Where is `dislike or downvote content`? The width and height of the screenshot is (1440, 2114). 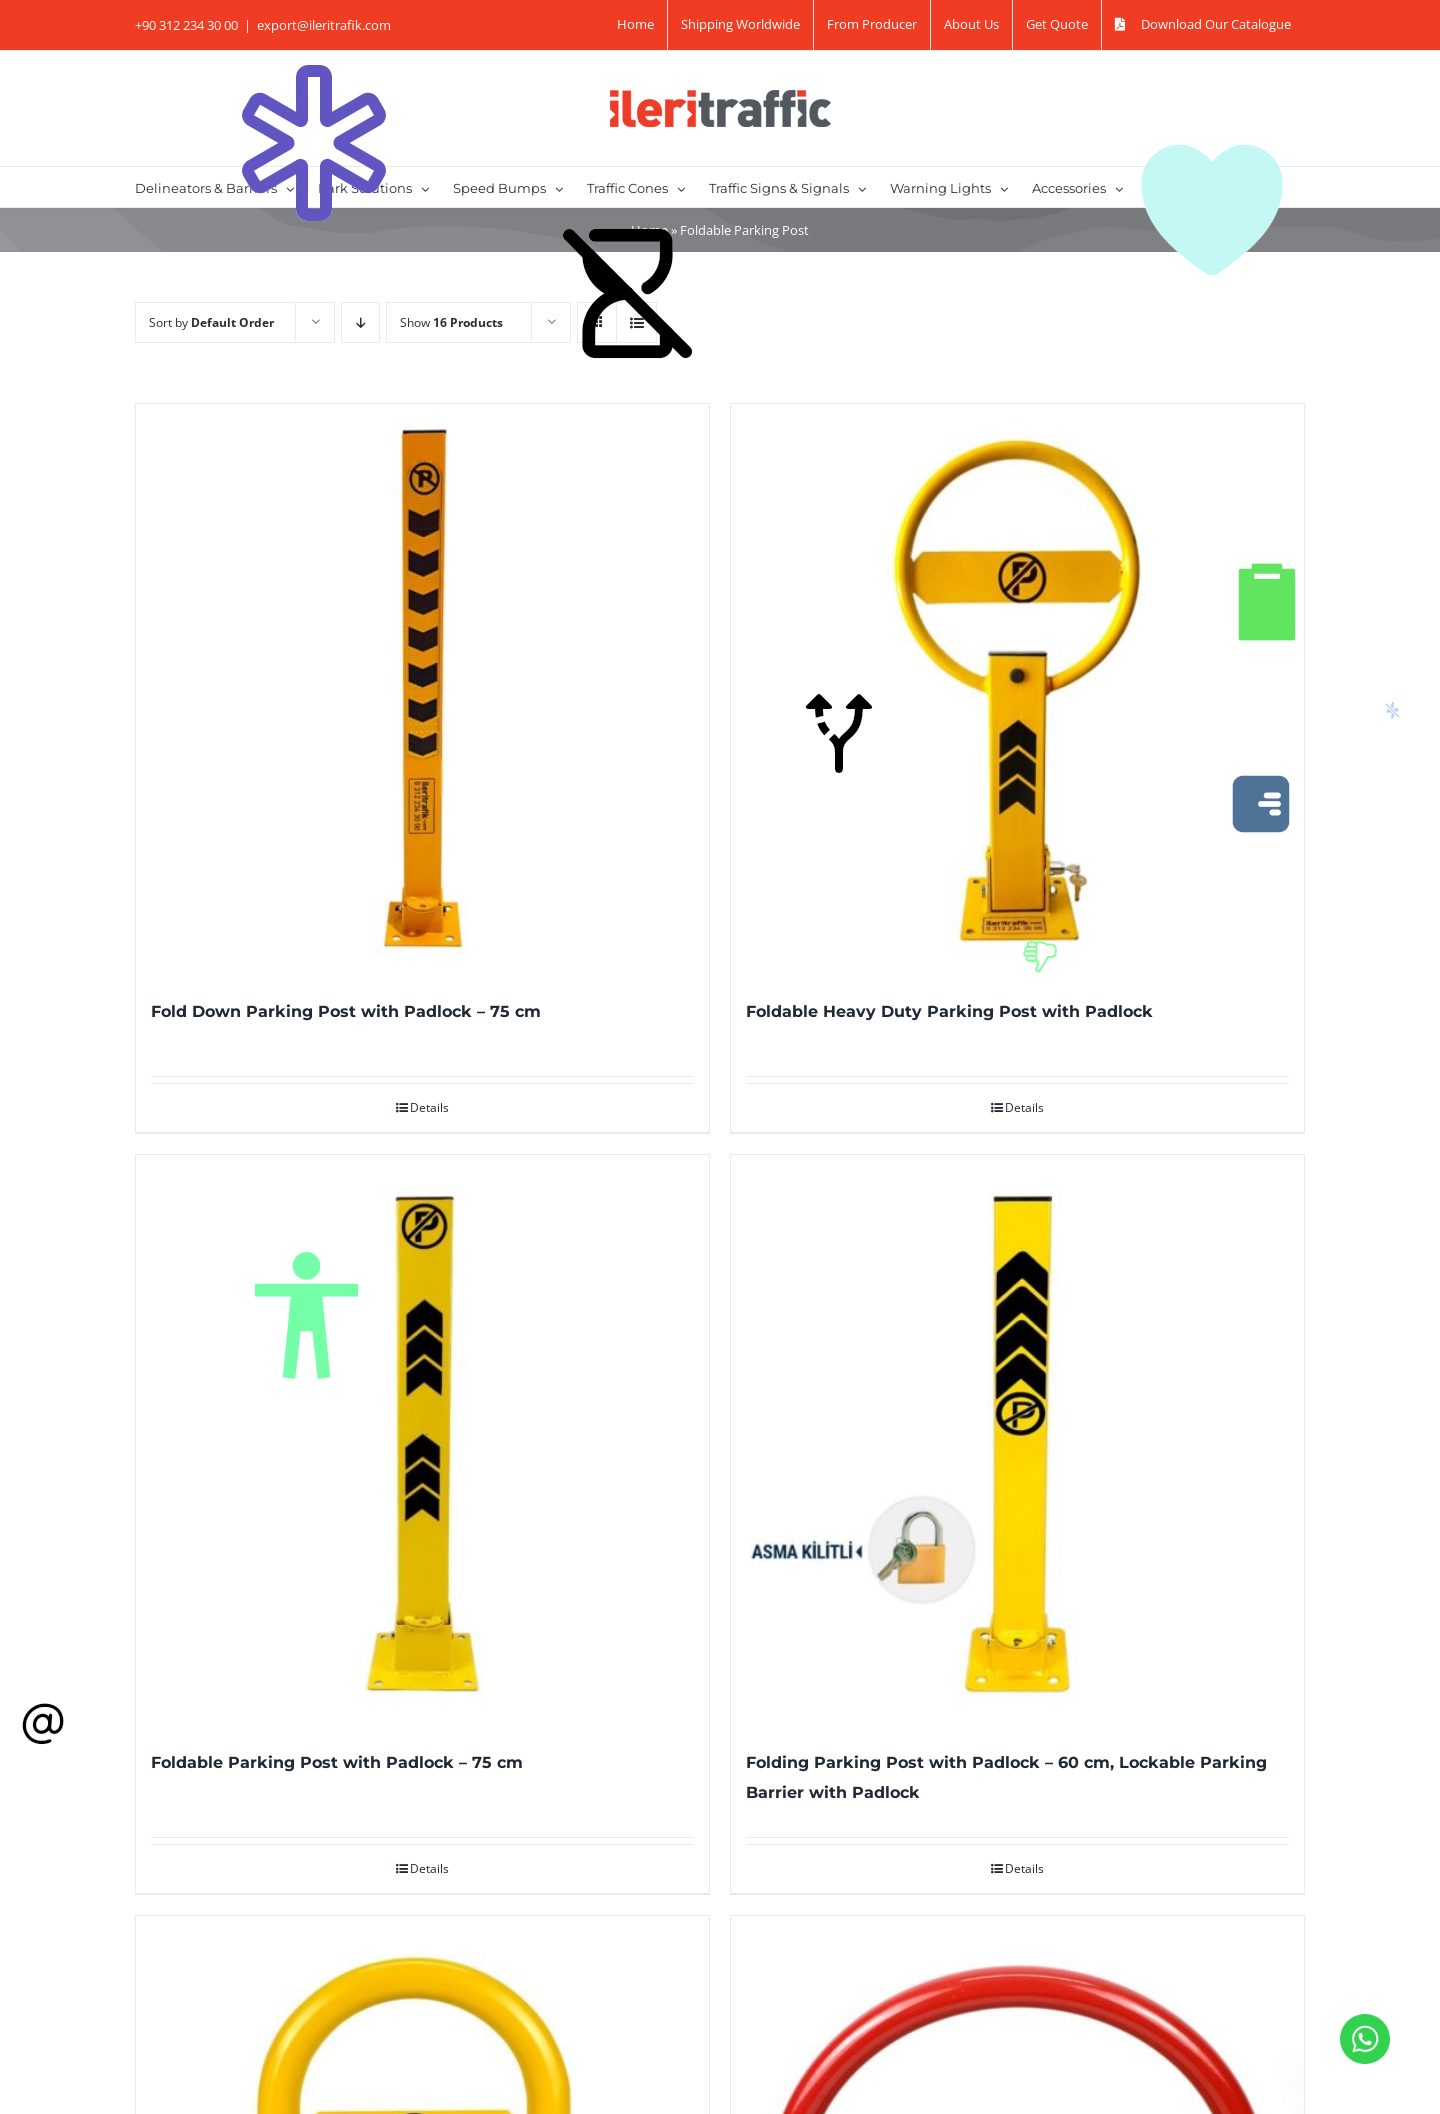 dislike or downvote content is located at coordinates (1040, 957).